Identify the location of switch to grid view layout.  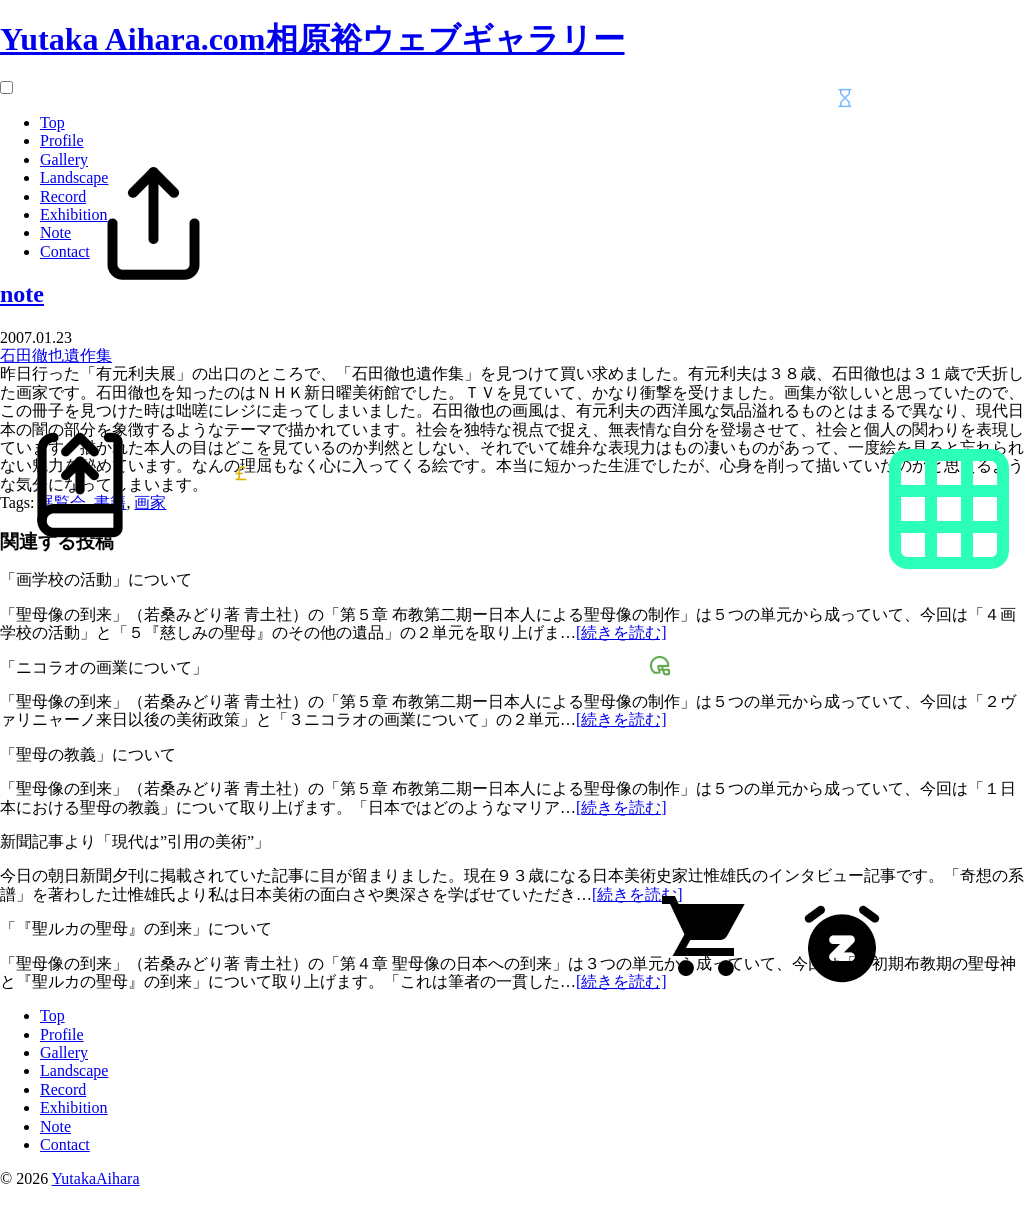
(949, 509).